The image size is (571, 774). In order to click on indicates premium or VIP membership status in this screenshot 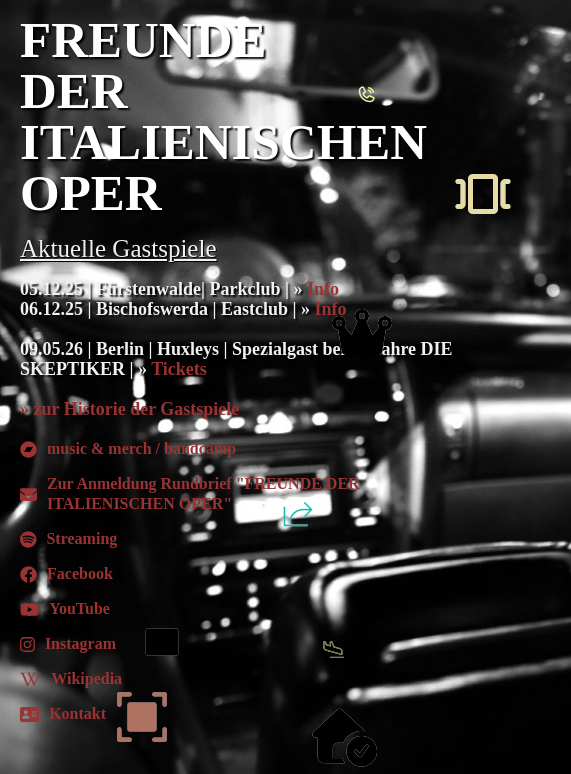, I will do `click(362, 335)`.